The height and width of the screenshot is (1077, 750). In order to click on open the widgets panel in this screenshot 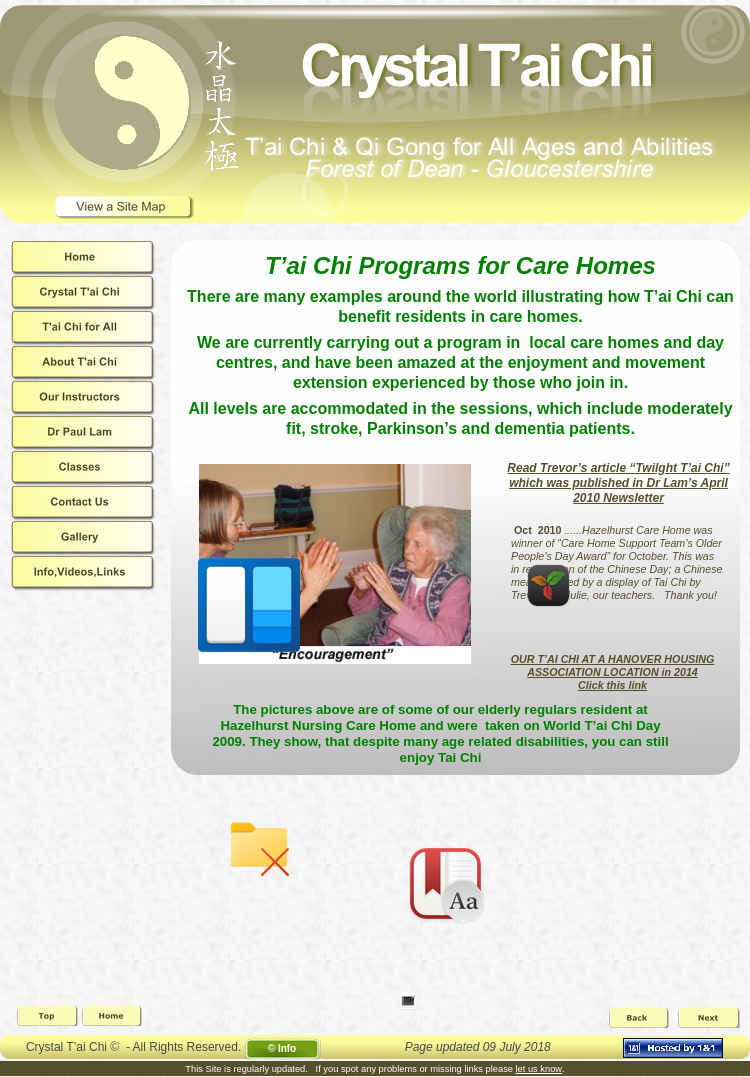, I will do `click(249, 605)`.